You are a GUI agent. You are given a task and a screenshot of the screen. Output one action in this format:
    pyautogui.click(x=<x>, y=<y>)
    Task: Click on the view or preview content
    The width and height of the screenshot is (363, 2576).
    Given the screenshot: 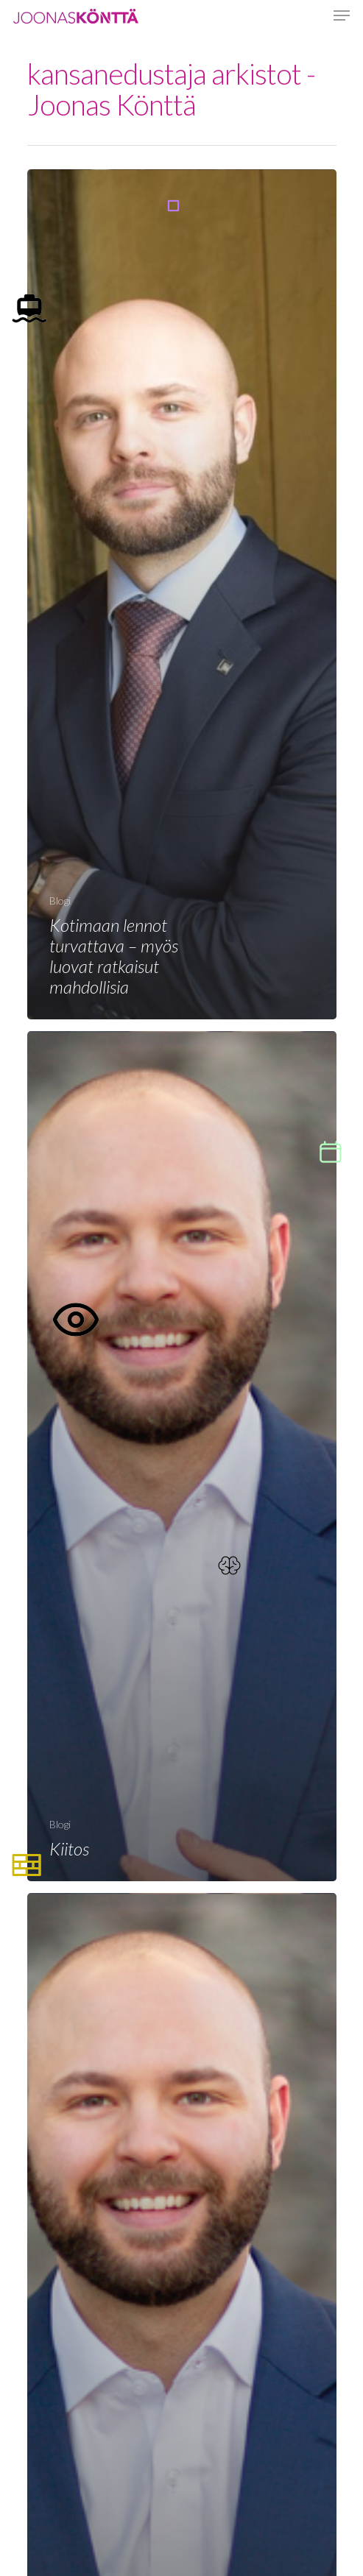 What is the action you would take?
    pyautogui.click(x=76, y=1320)
    